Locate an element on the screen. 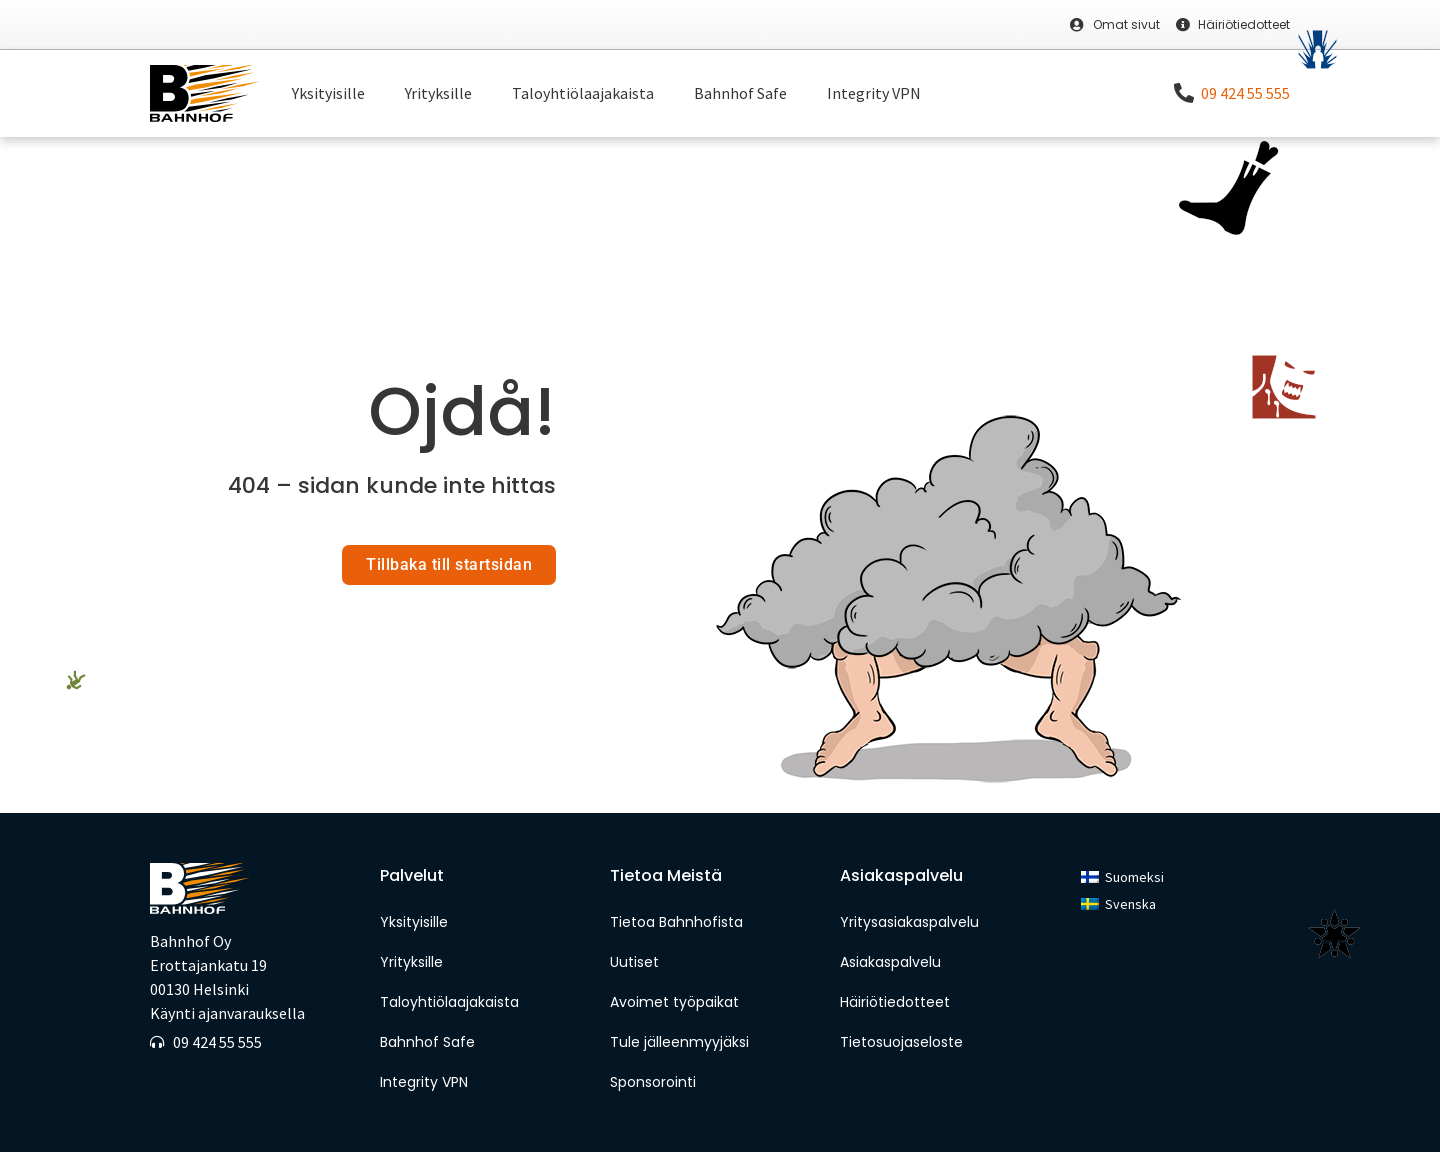 The width and height of the screenshot is (1440, 1152). indicates character injury or damage state is located at coordinates (1230, 186).